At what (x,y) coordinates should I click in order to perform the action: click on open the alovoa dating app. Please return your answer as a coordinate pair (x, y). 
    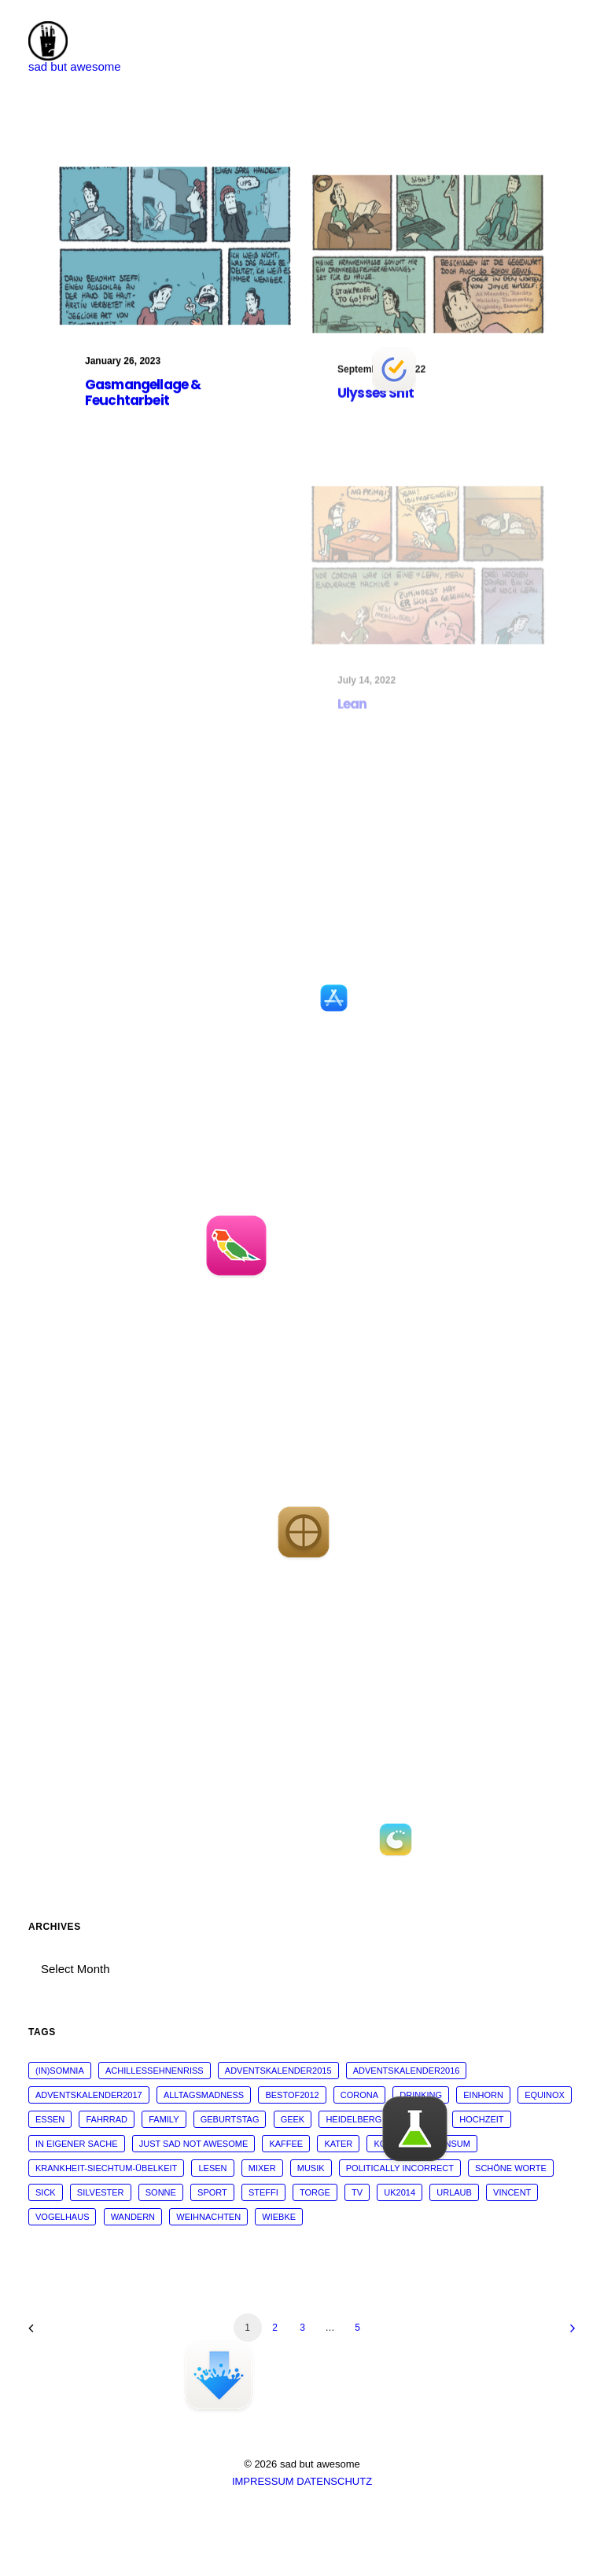
    Looking at the image, I should click on (236, 1245).